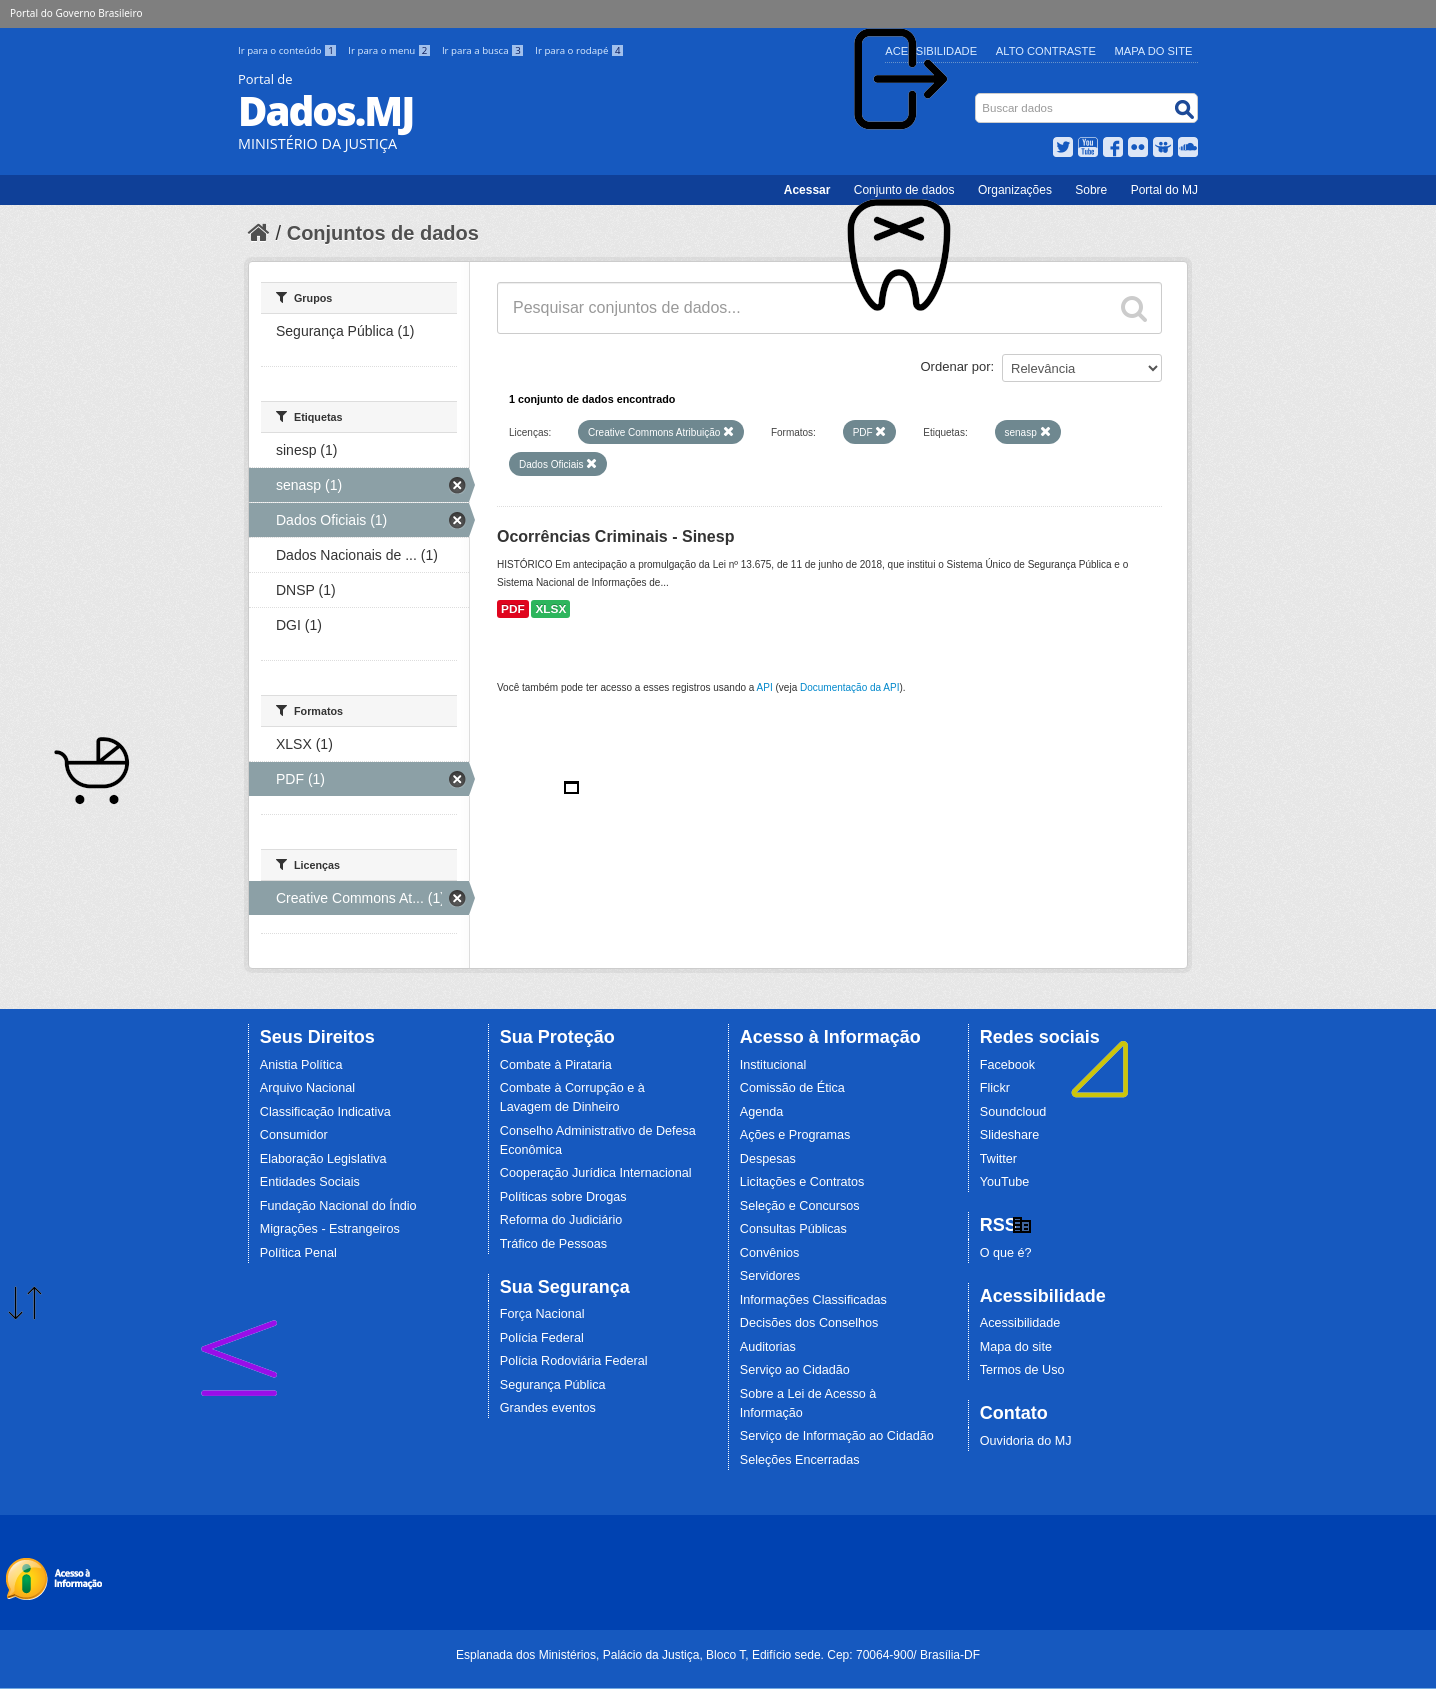 Image resolution: width=1436 pixels, height=1689 pixels. Describe the element at coordinates (1104, 1071) in the screenshot. I see `indicates no cellular signal available` at that location.